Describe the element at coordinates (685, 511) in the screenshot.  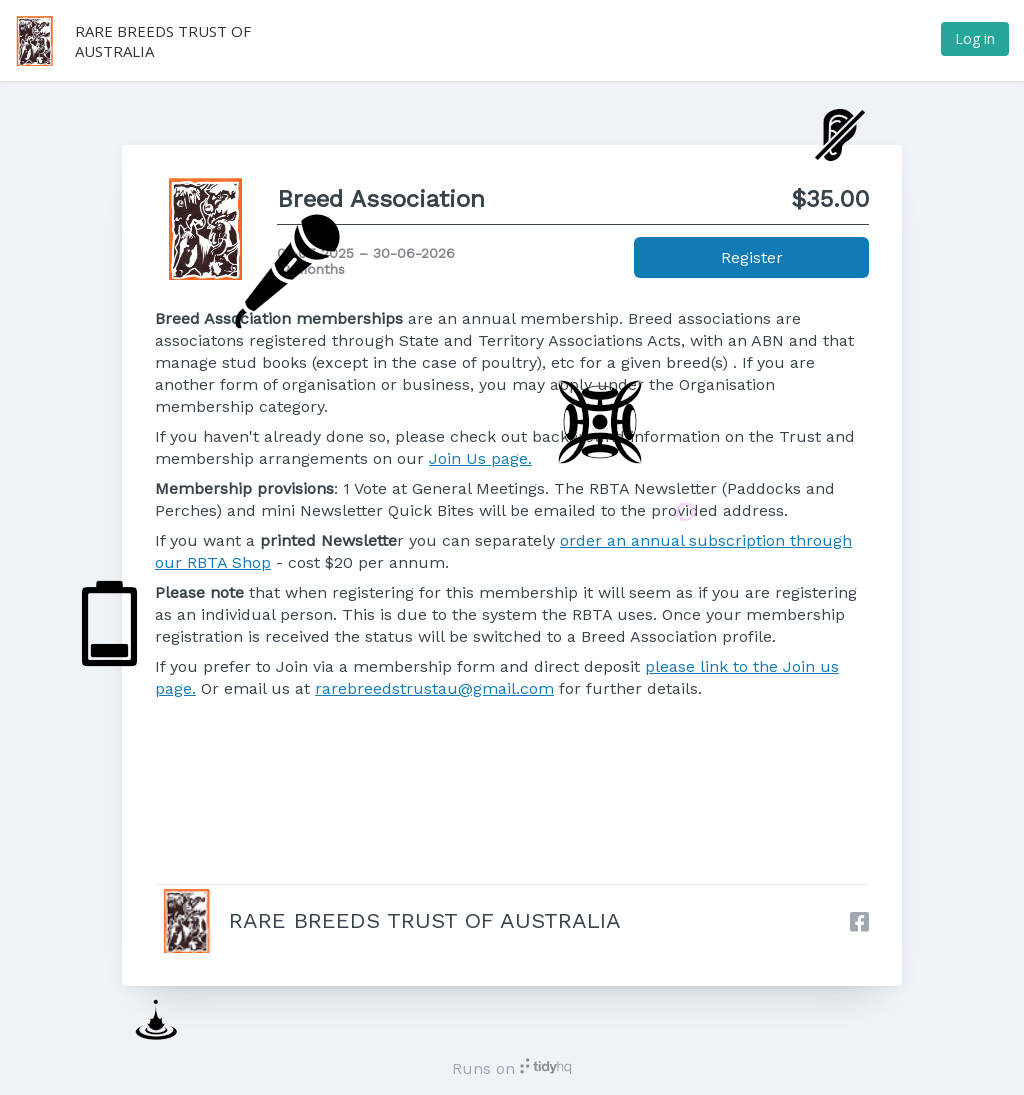
I see `view performance or speed metrics` at that location.